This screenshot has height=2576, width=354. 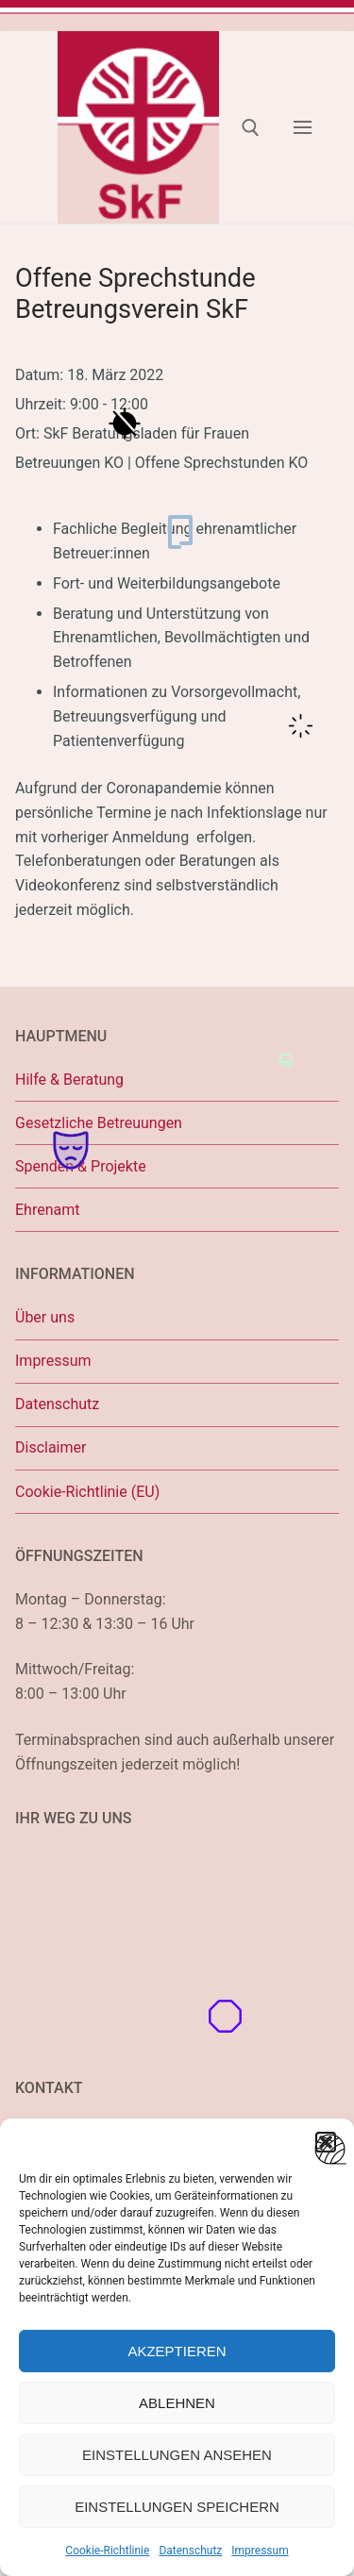 I want to click on location services disabled, so click(x=125, y=424).